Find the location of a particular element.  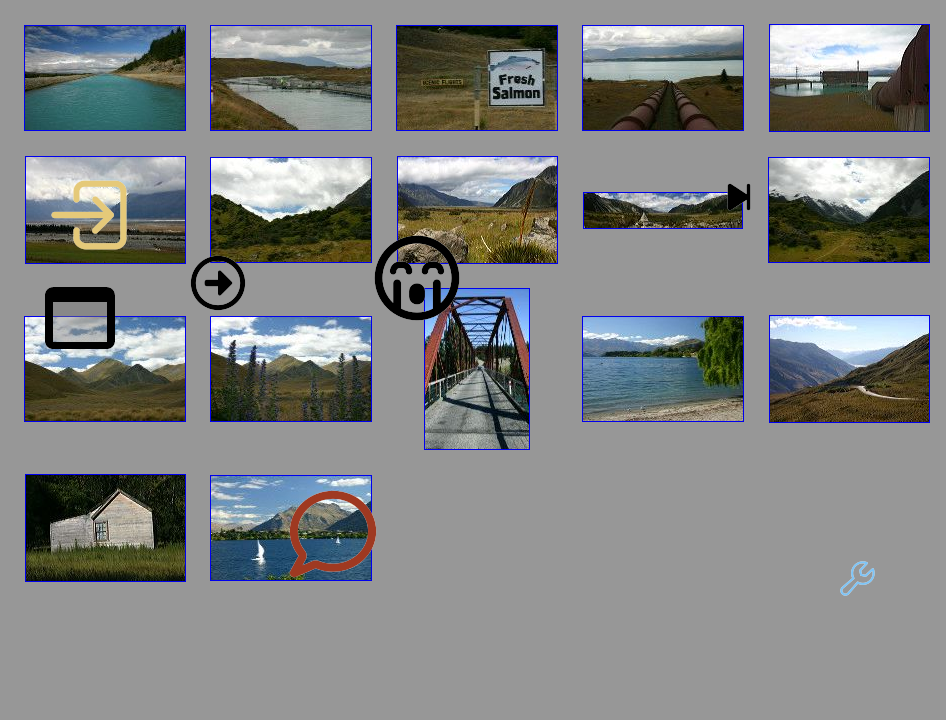

access settings or preferences is located at coordinates (857, 578).